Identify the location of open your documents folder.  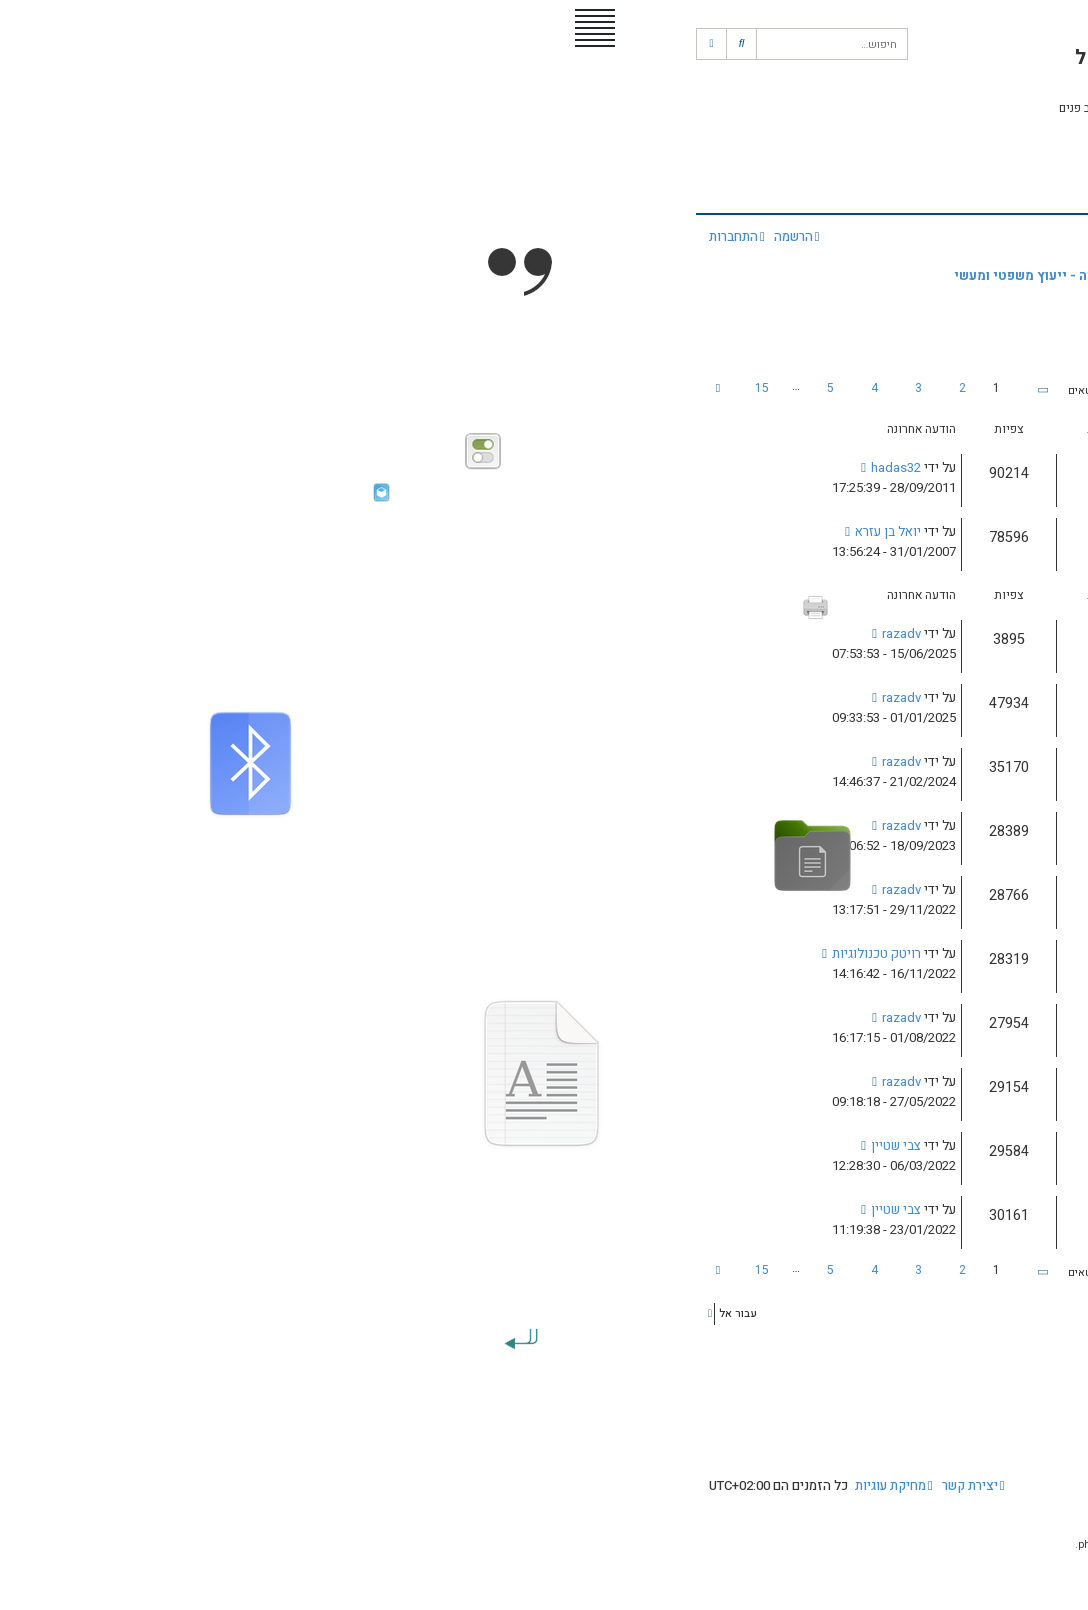
(812, 855).